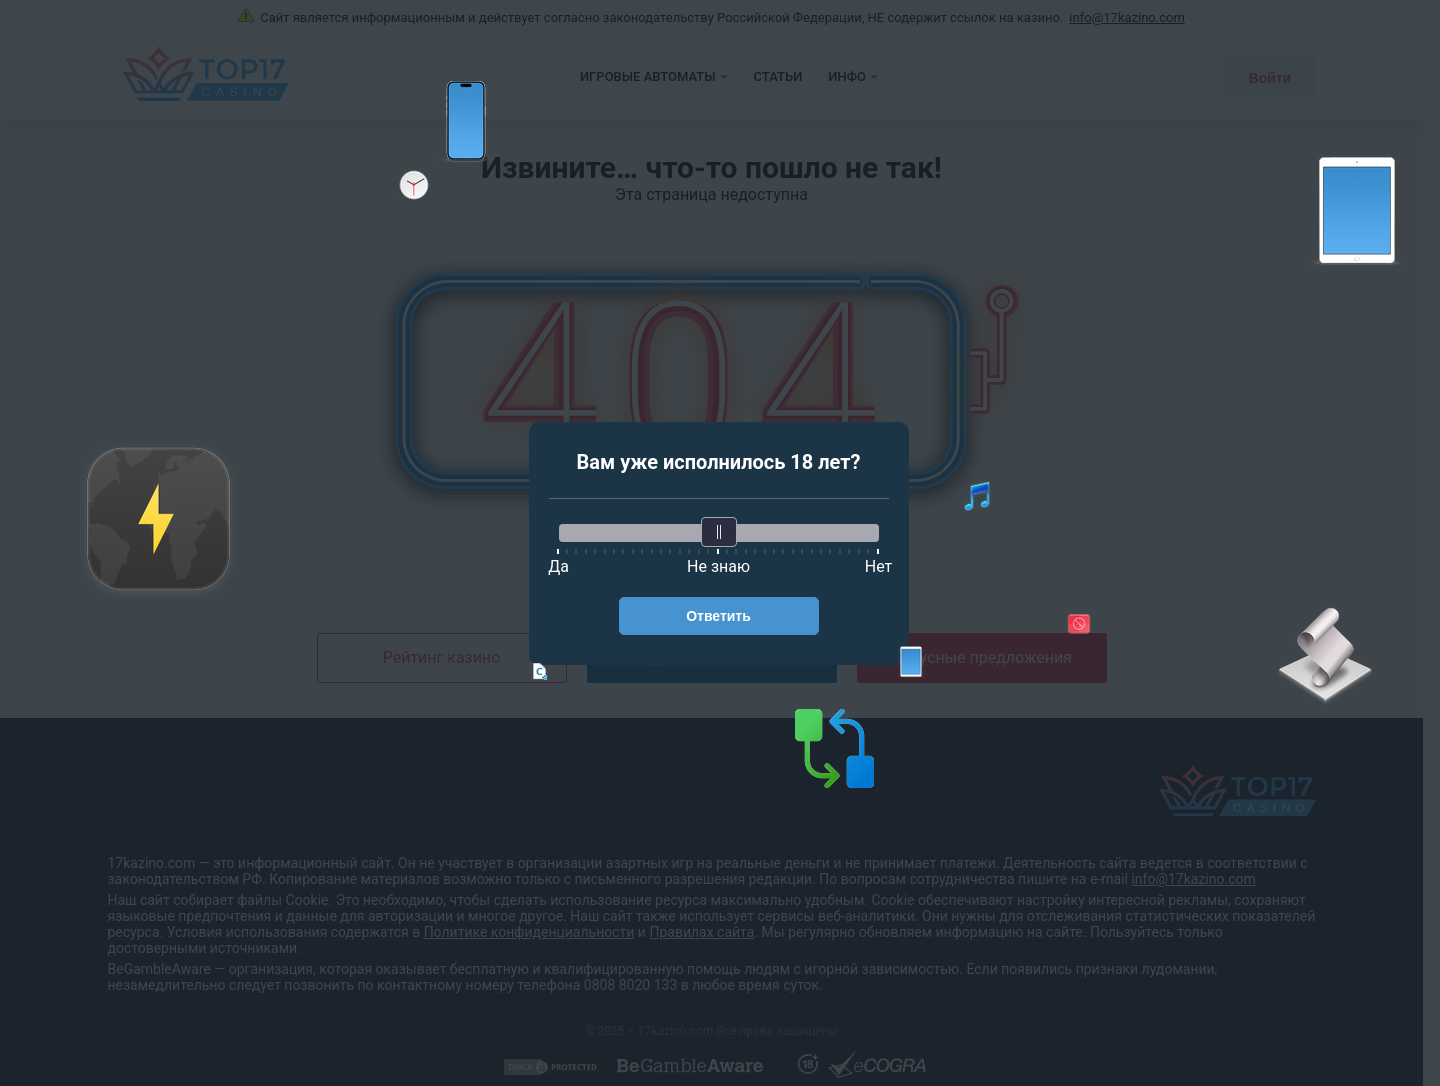 This screenshot has height=1086, width=1440. What do you see at coordinates (1357, 210) in the screenshot?
I see `iPad Air 2 device with cellular connectivity` at bounding box center [1357, 210].